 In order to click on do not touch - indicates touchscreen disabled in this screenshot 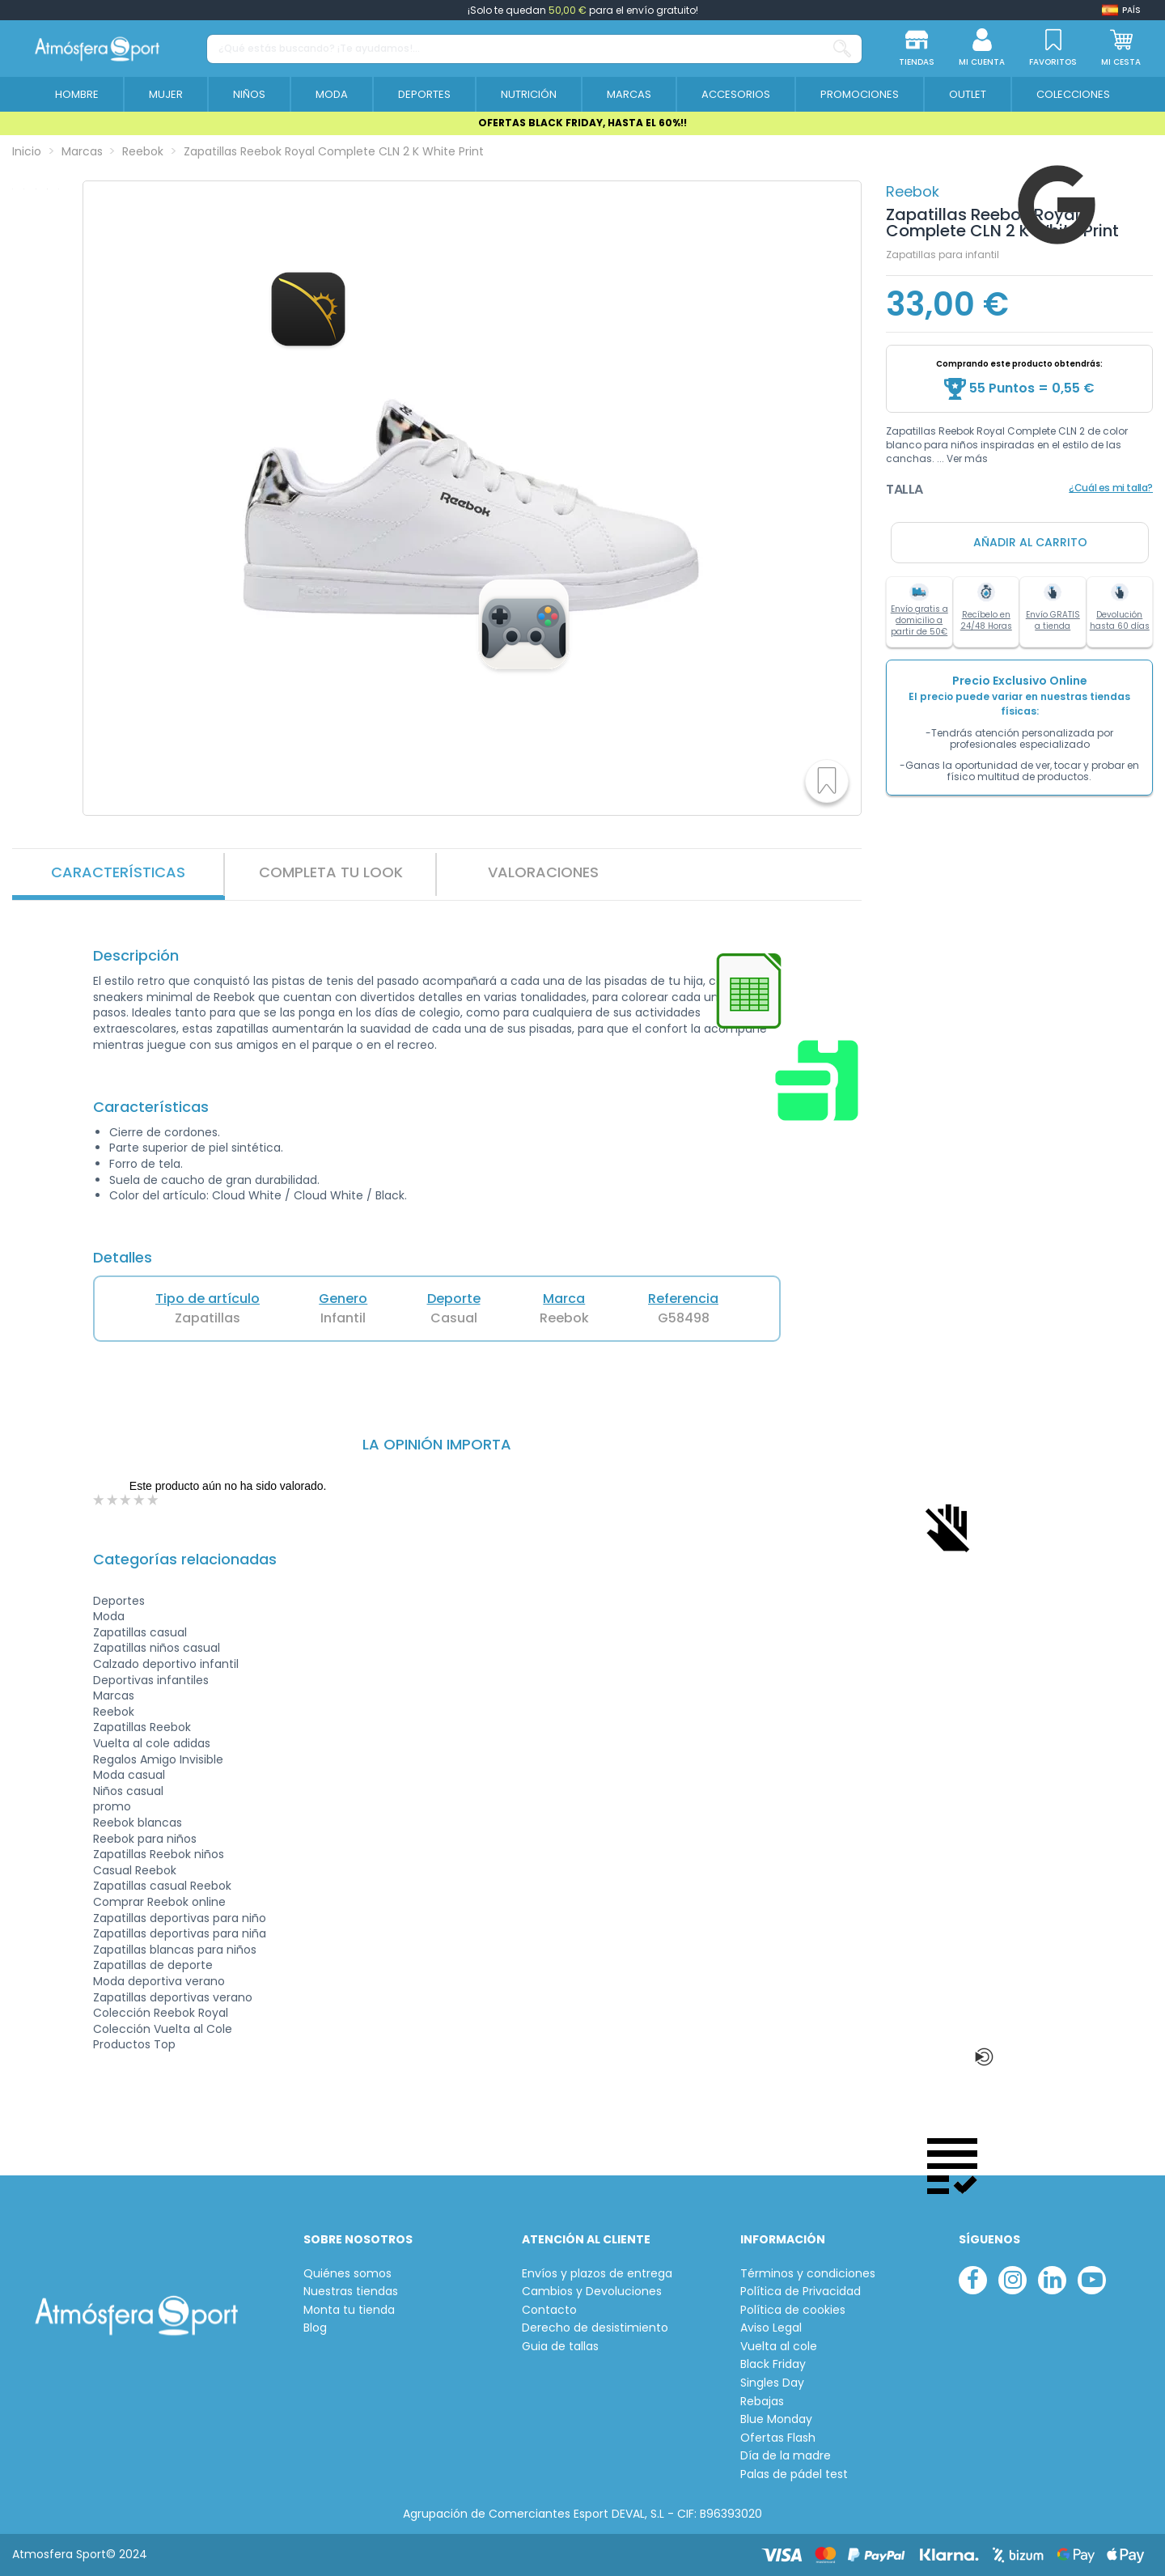, I will do `click(949, 1529)`.